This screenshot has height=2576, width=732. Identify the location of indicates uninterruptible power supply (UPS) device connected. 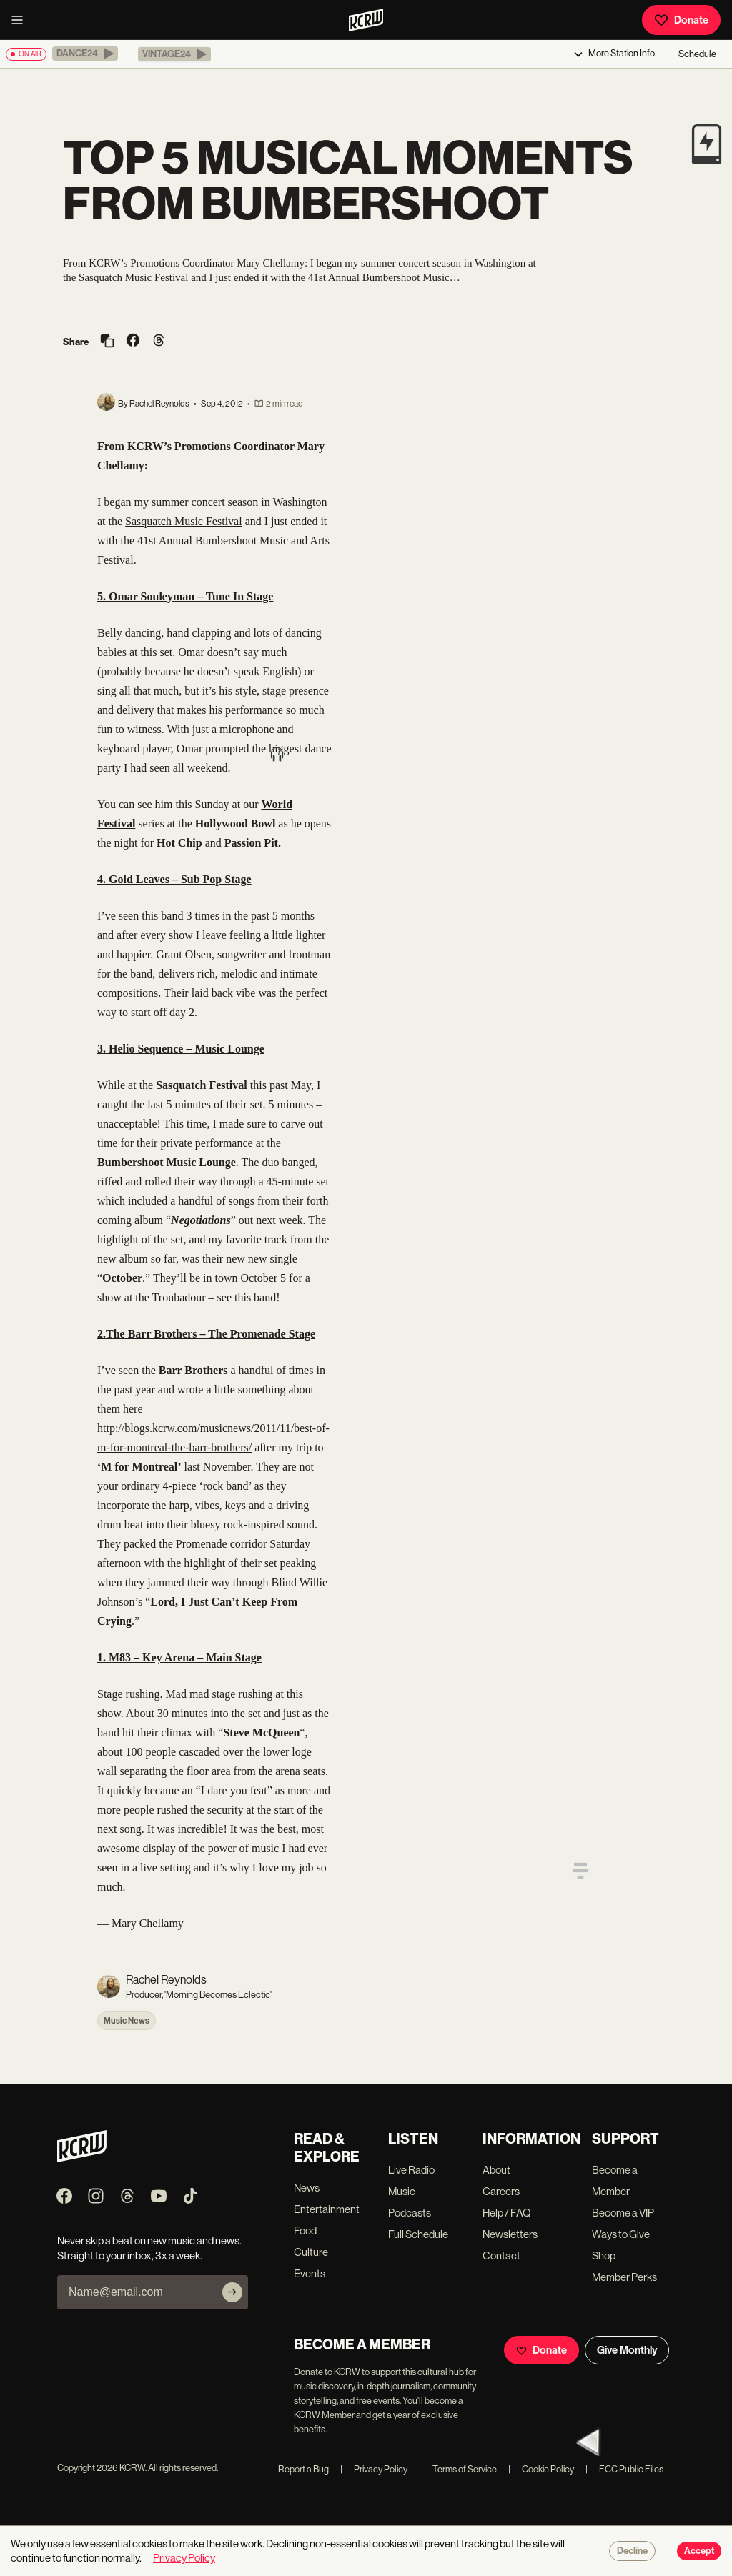
(706, 144).